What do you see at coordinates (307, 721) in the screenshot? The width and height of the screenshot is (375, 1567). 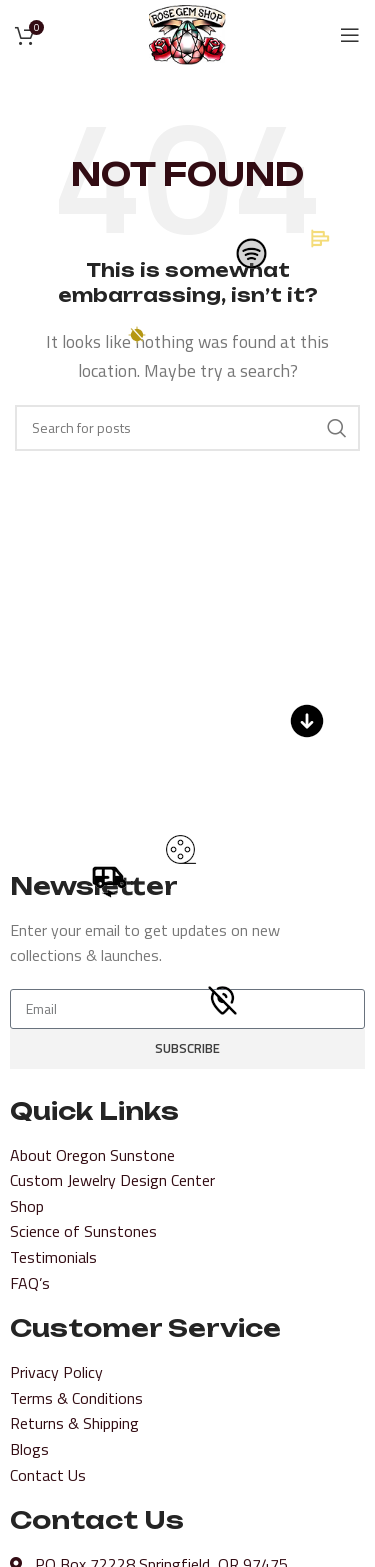 I see `download file or content` at bounding box center [307, 721].